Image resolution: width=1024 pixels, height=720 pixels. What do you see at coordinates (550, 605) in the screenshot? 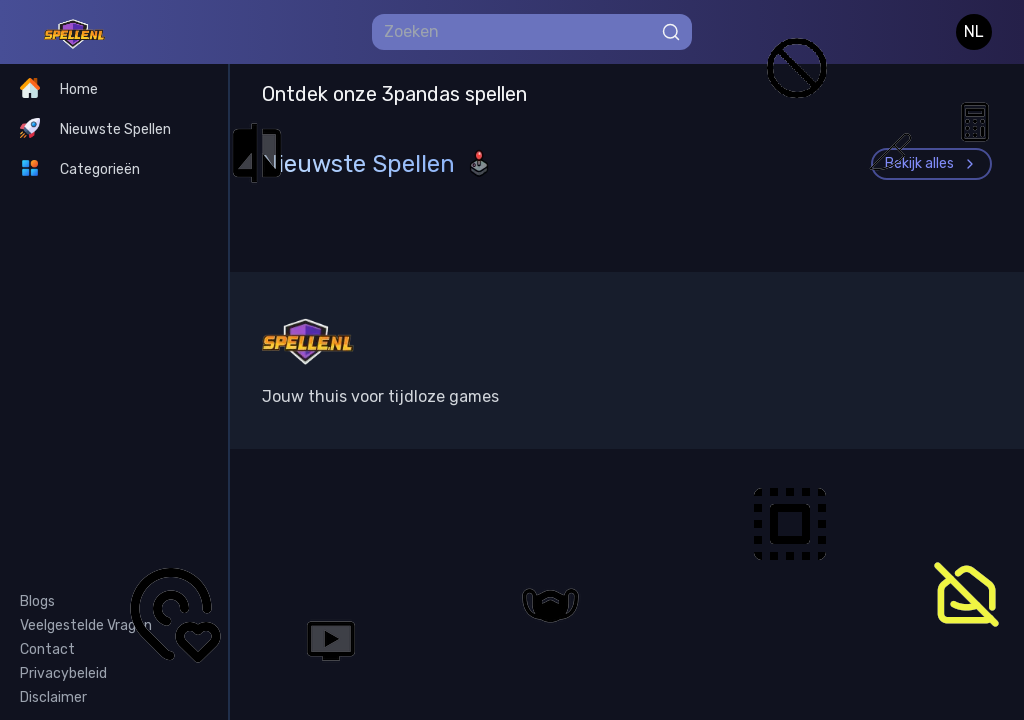
I see `indicates mask required or health safety guidelines` at bounding box center [550, 605].